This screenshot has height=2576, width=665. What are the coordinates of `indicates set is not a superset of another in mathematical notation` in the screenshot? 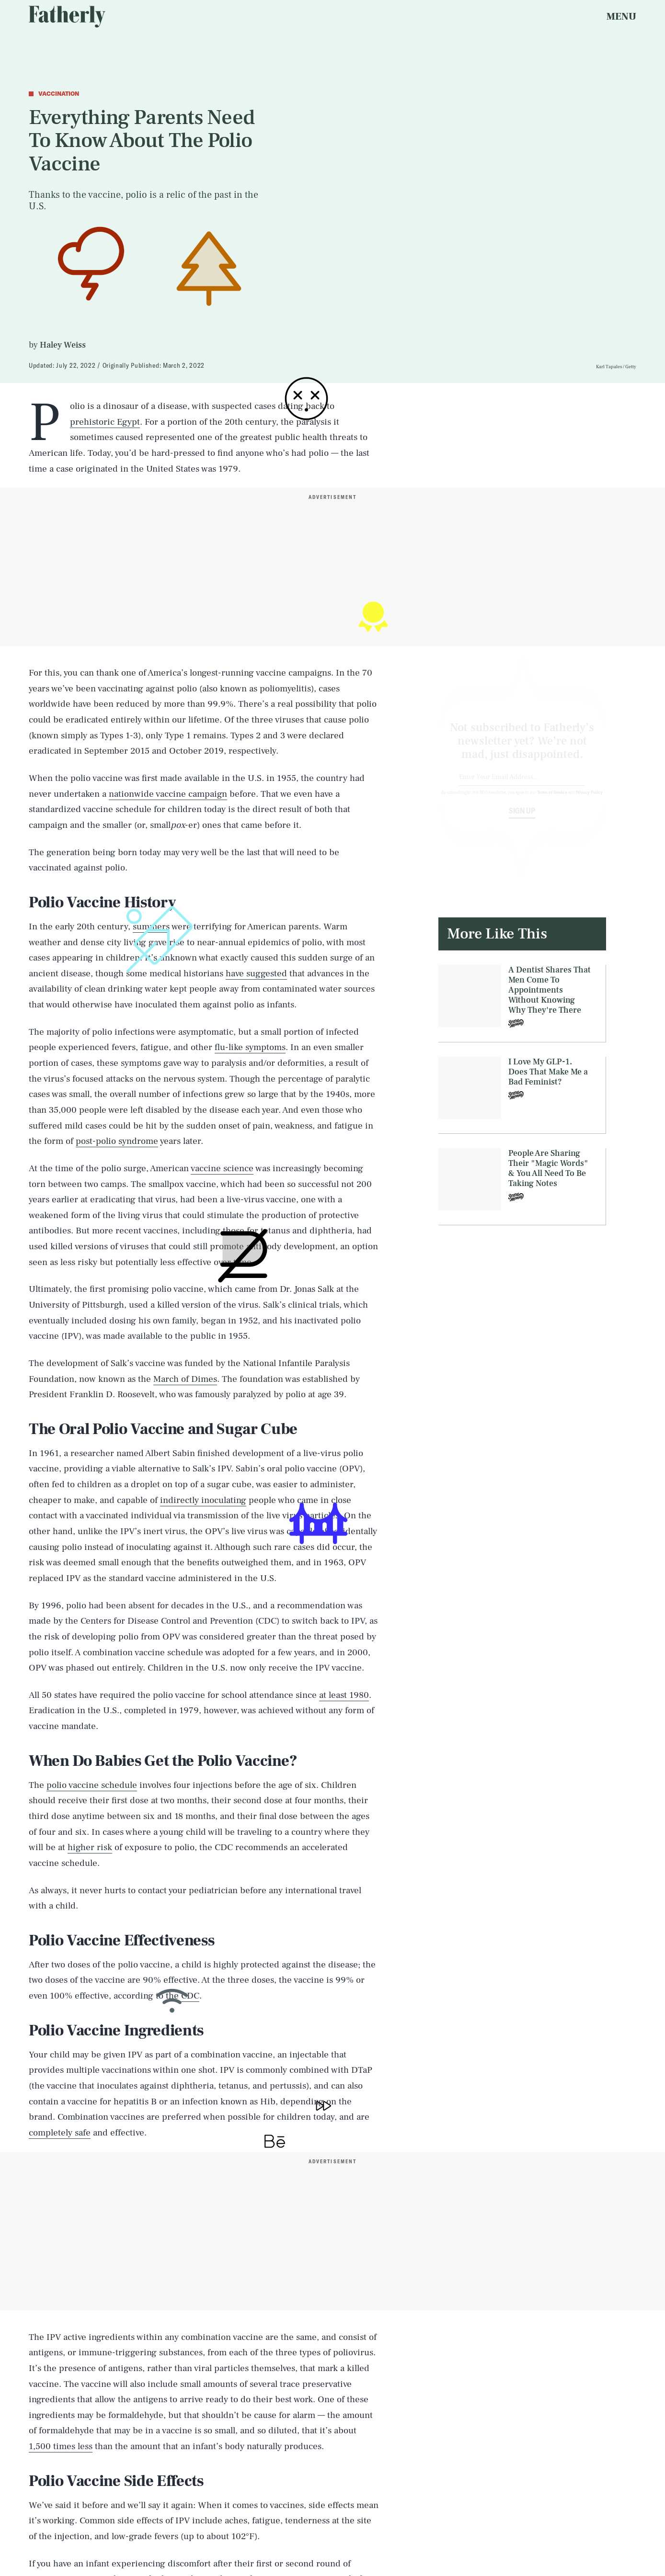 It's located at (242, 1255).